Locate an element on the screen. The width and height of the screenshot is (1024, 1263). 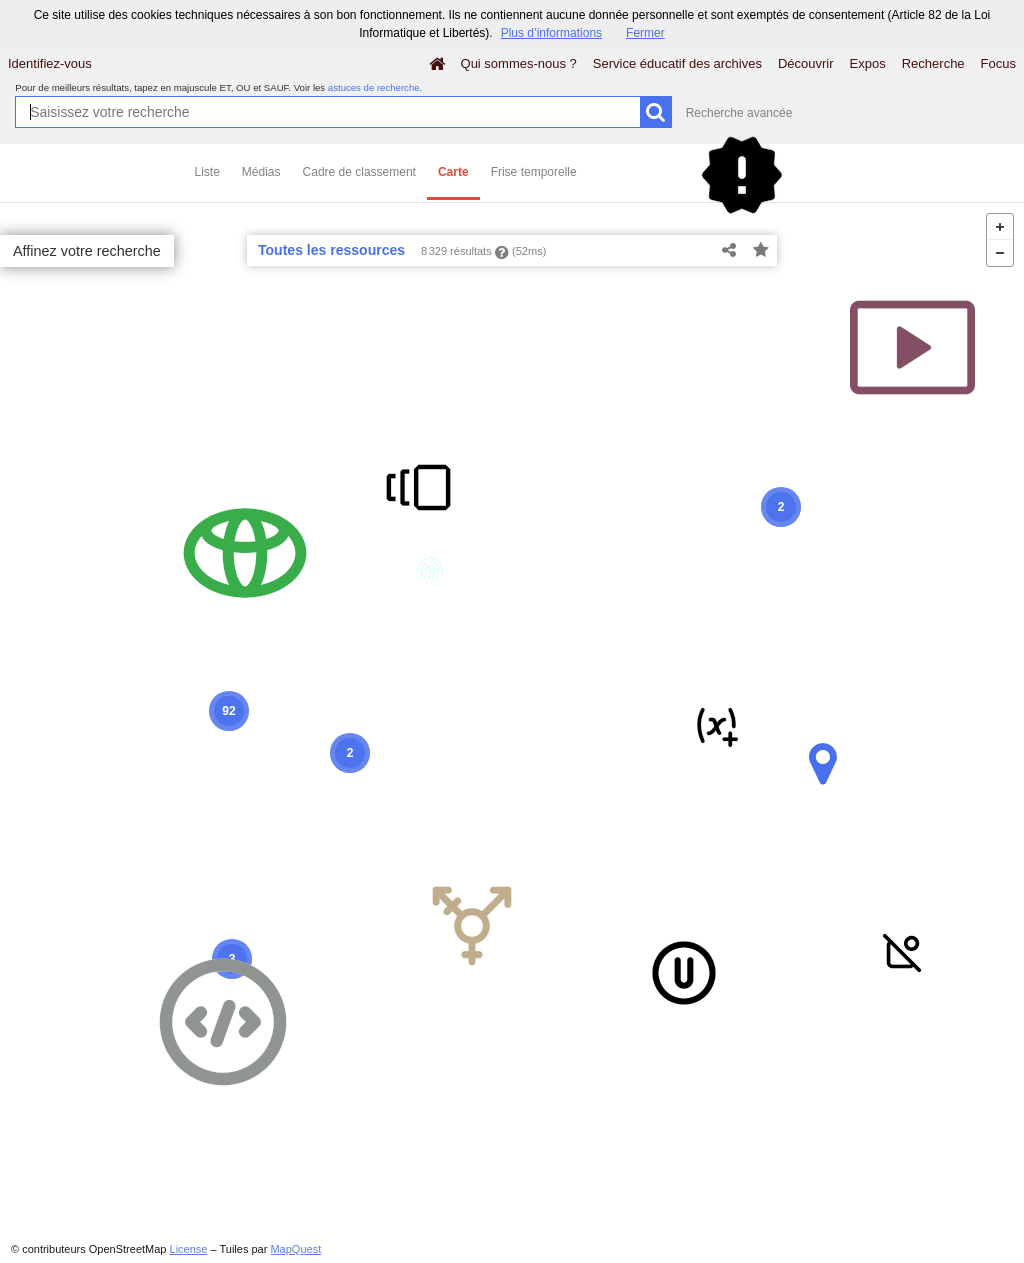
access code or developer settings is located at coordinates (223, 1022).